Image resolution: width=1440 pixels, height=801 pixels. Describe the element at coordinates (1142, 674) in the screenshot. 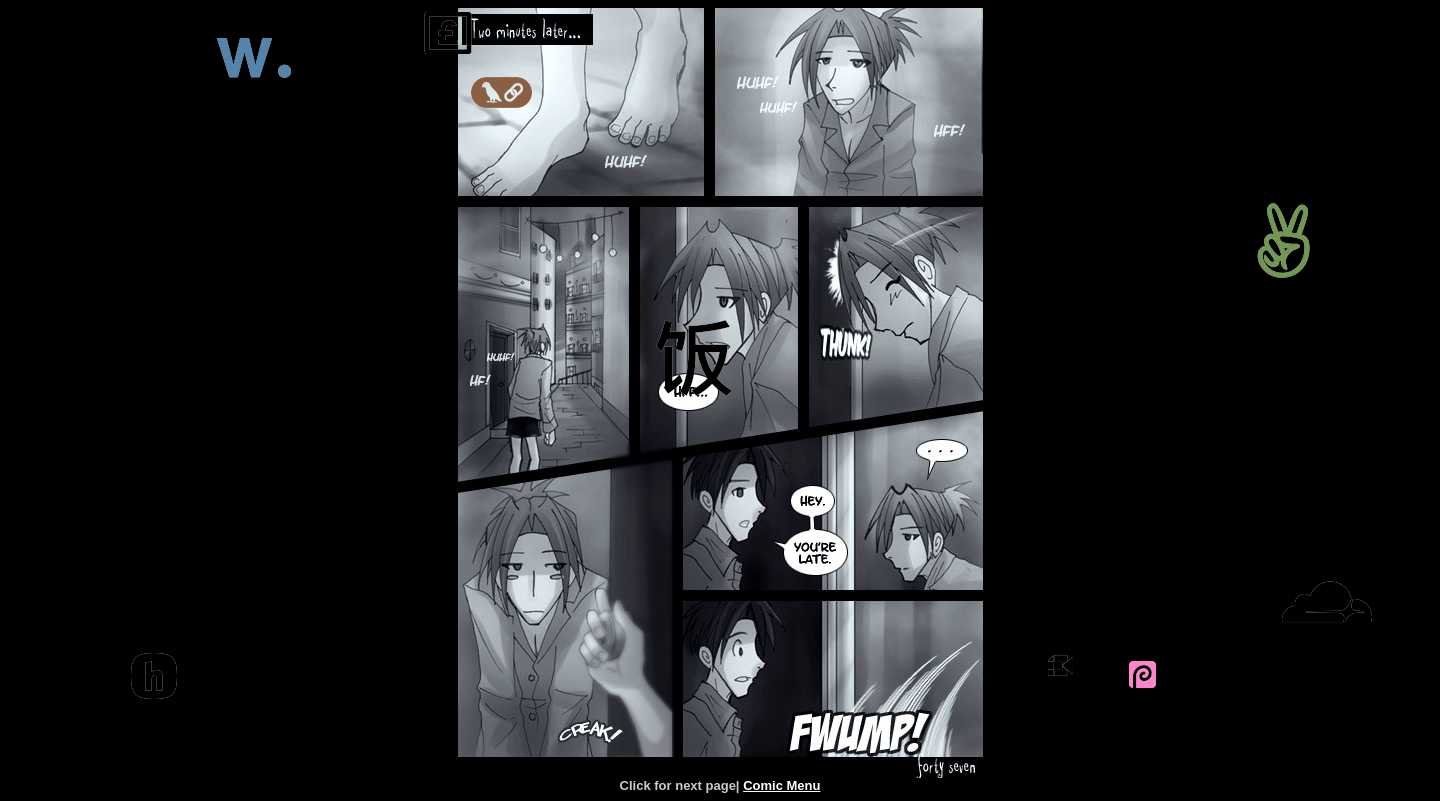

I see `open Photopea image editor` at that location.